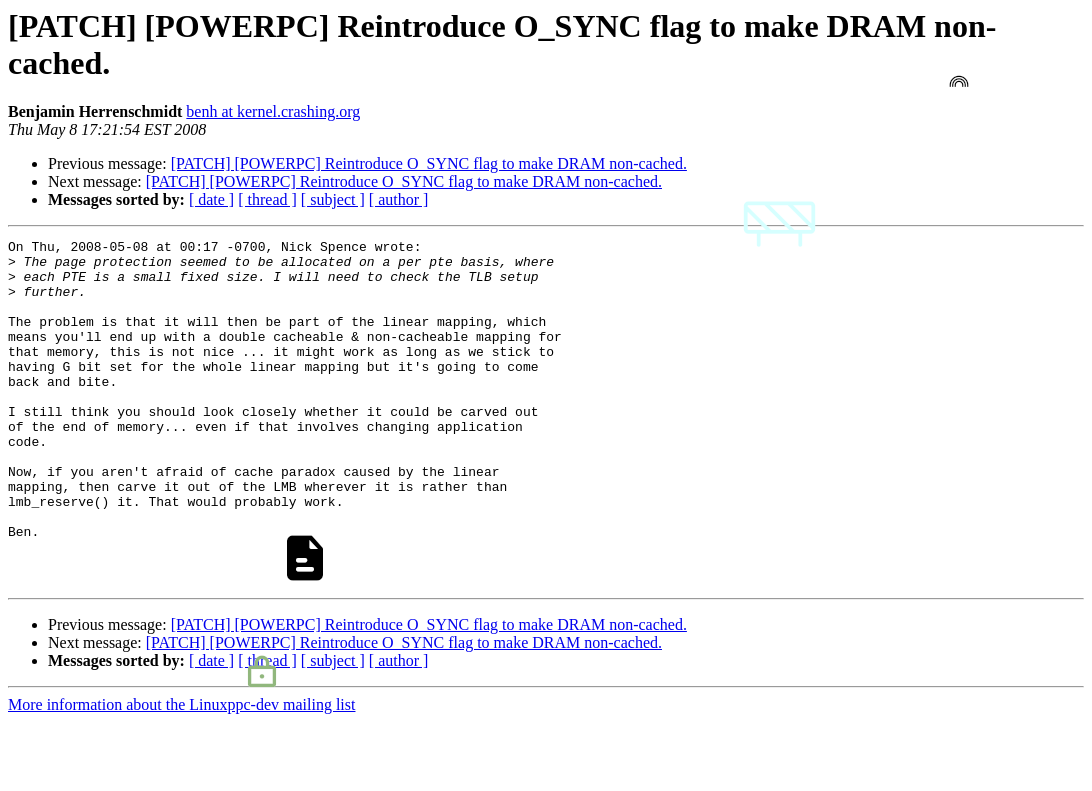  I want to click on lock or secure this item, so click(262, 673).